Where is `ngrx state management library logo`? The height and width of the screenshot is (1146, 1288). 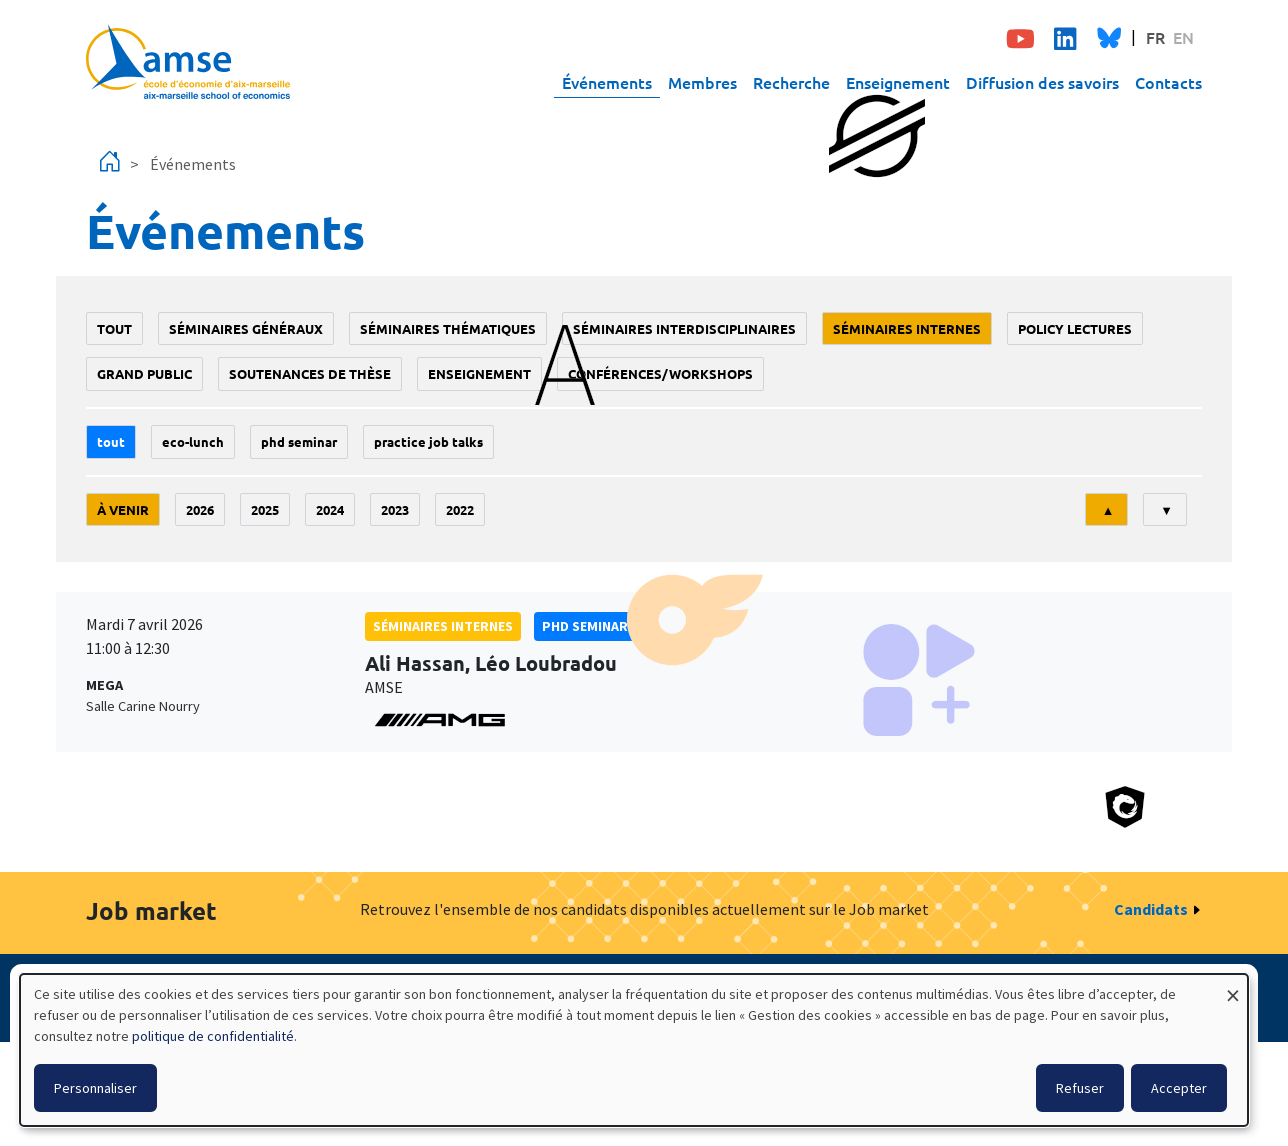 ngrx state management library logo is located at coordinates (1125, 807).